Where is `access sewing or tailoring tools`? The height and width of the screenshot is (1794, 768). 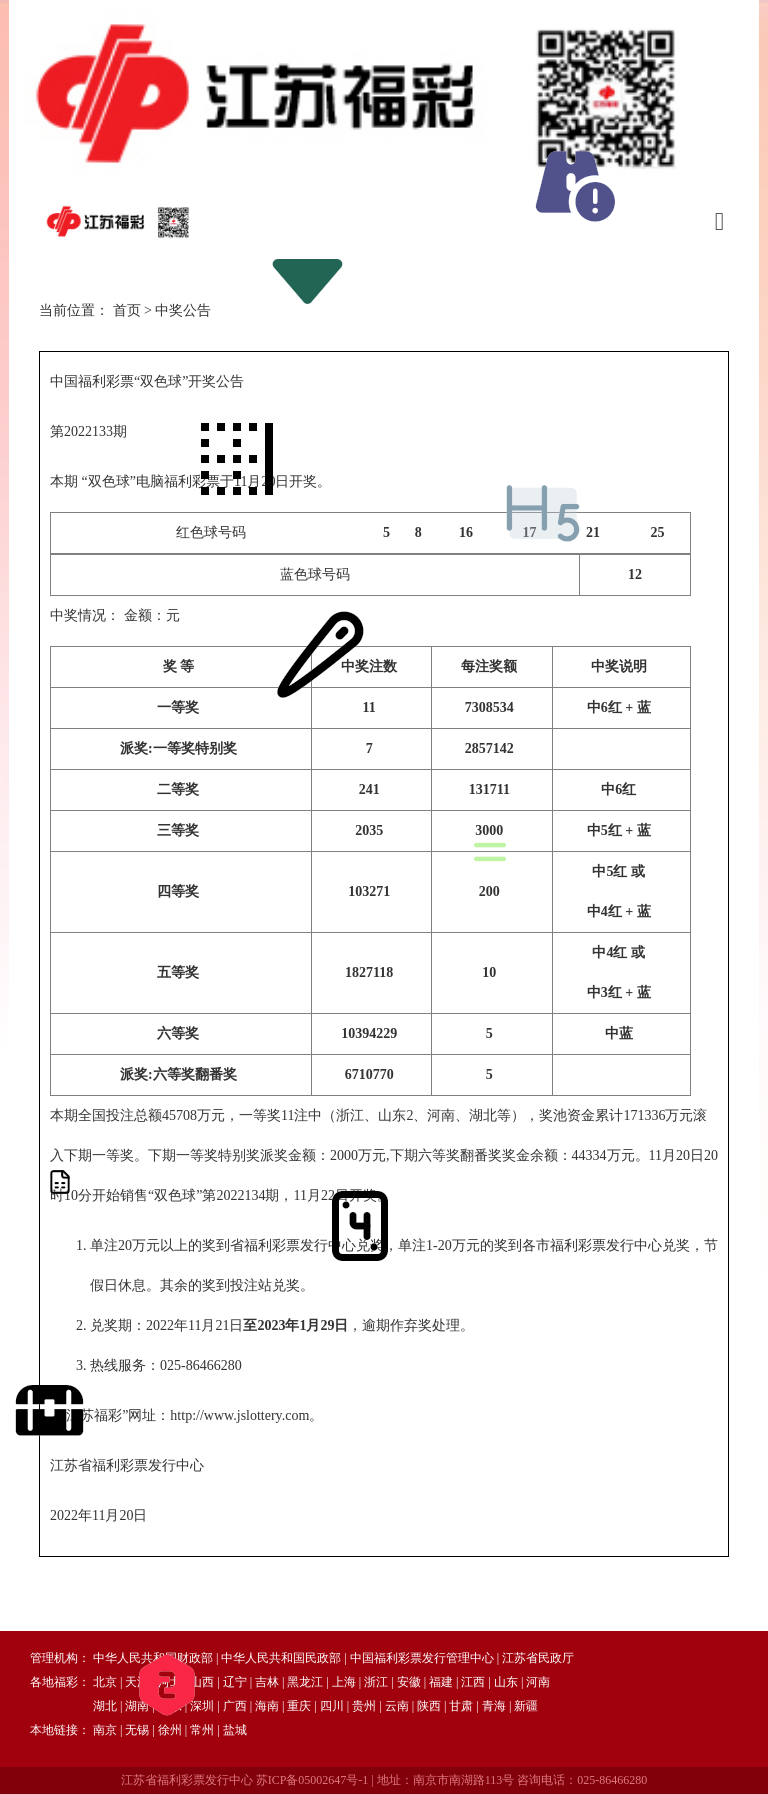 access sewing or tailoring tools is located at coordinates (320, 654).